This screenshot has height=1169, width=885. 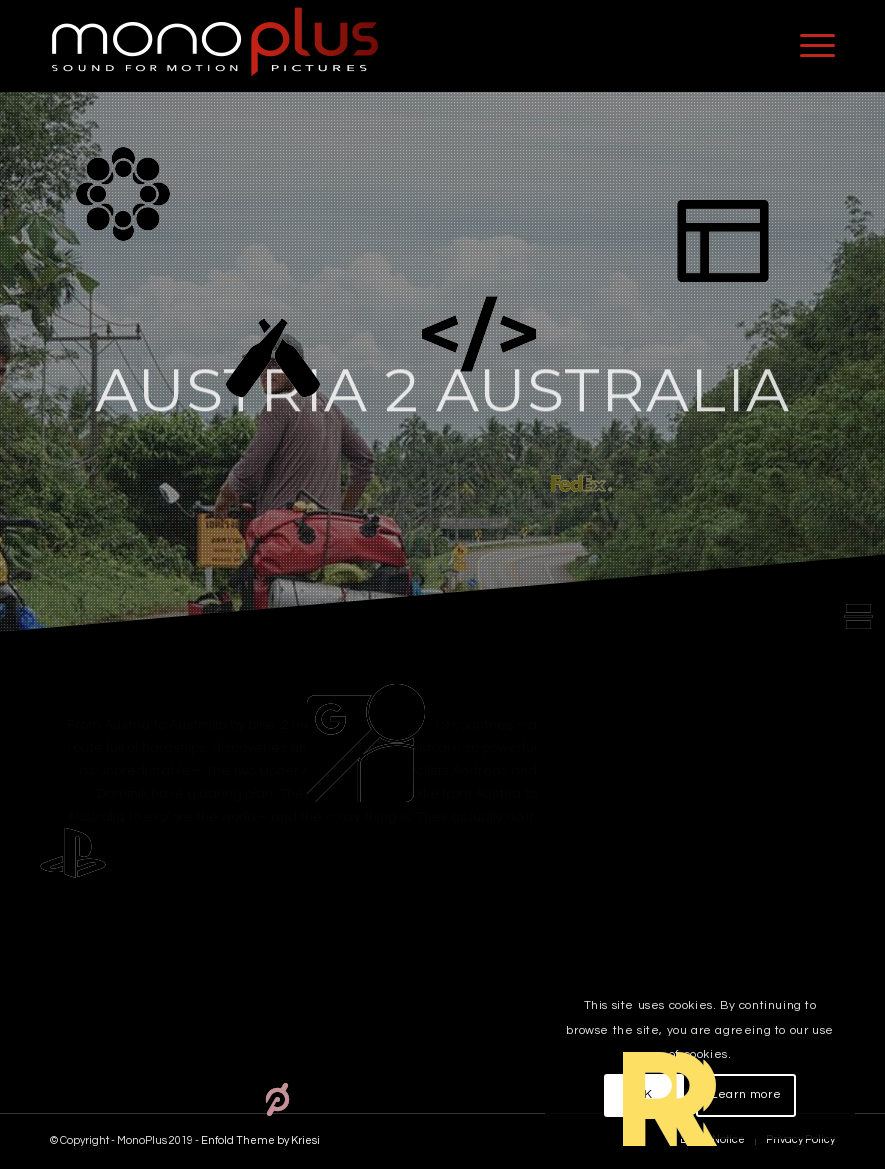 I want to click on open source framework (OSF) logo, so click(x=123, y=194).